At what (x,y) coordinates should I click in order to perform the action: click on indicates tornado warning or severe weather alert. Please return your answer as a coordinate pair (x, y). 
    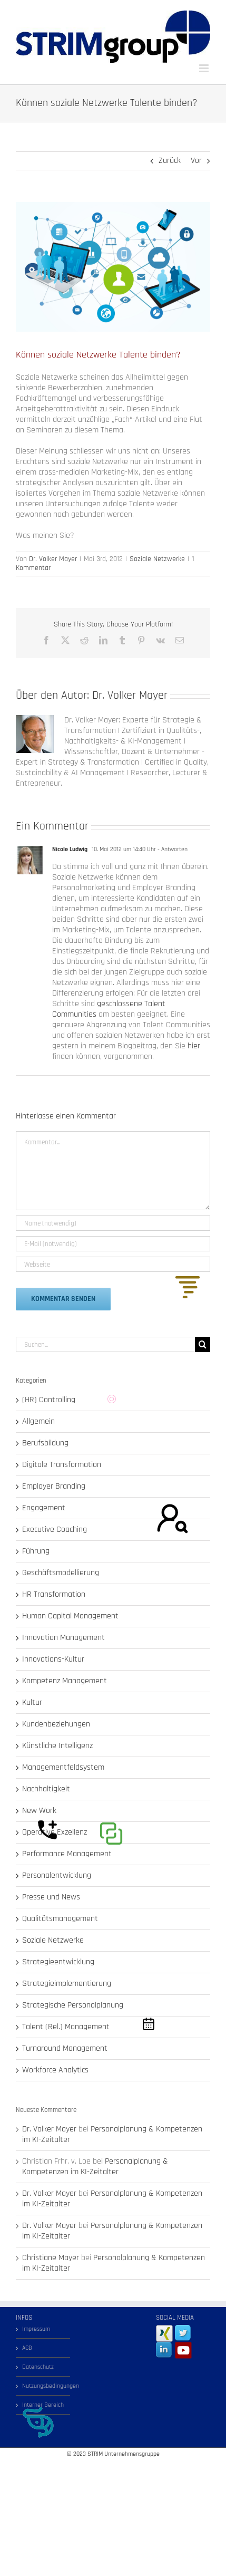
    Looking at the image, I should click on (188, 1287).